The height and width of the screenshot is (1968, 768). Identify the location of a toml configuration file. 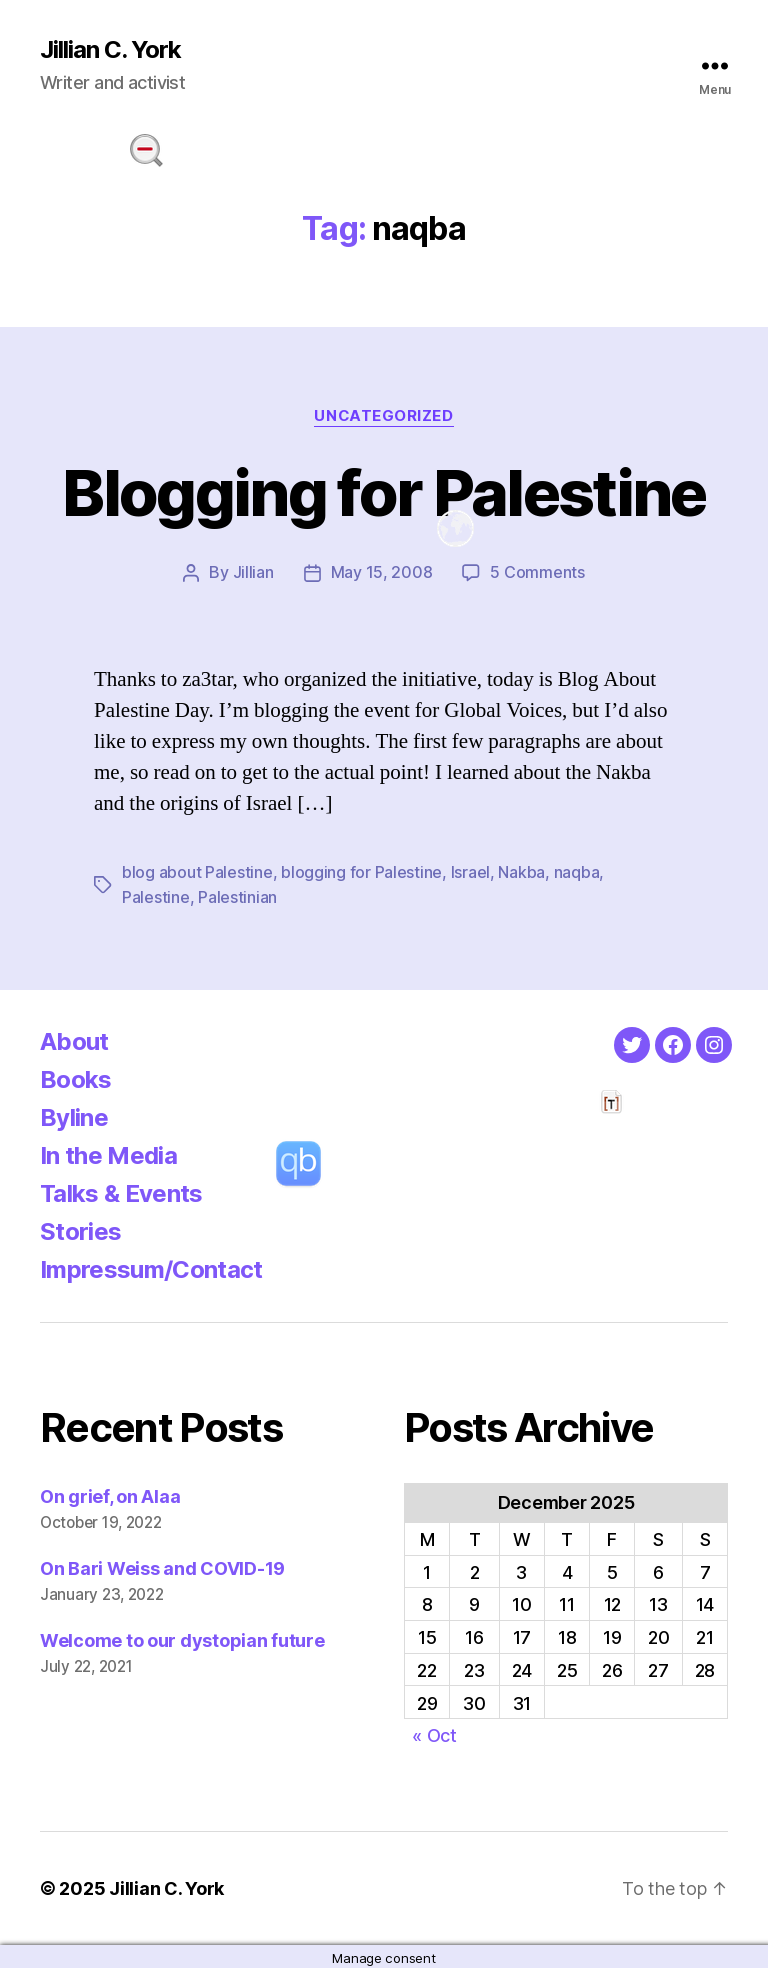
(611, 1101).